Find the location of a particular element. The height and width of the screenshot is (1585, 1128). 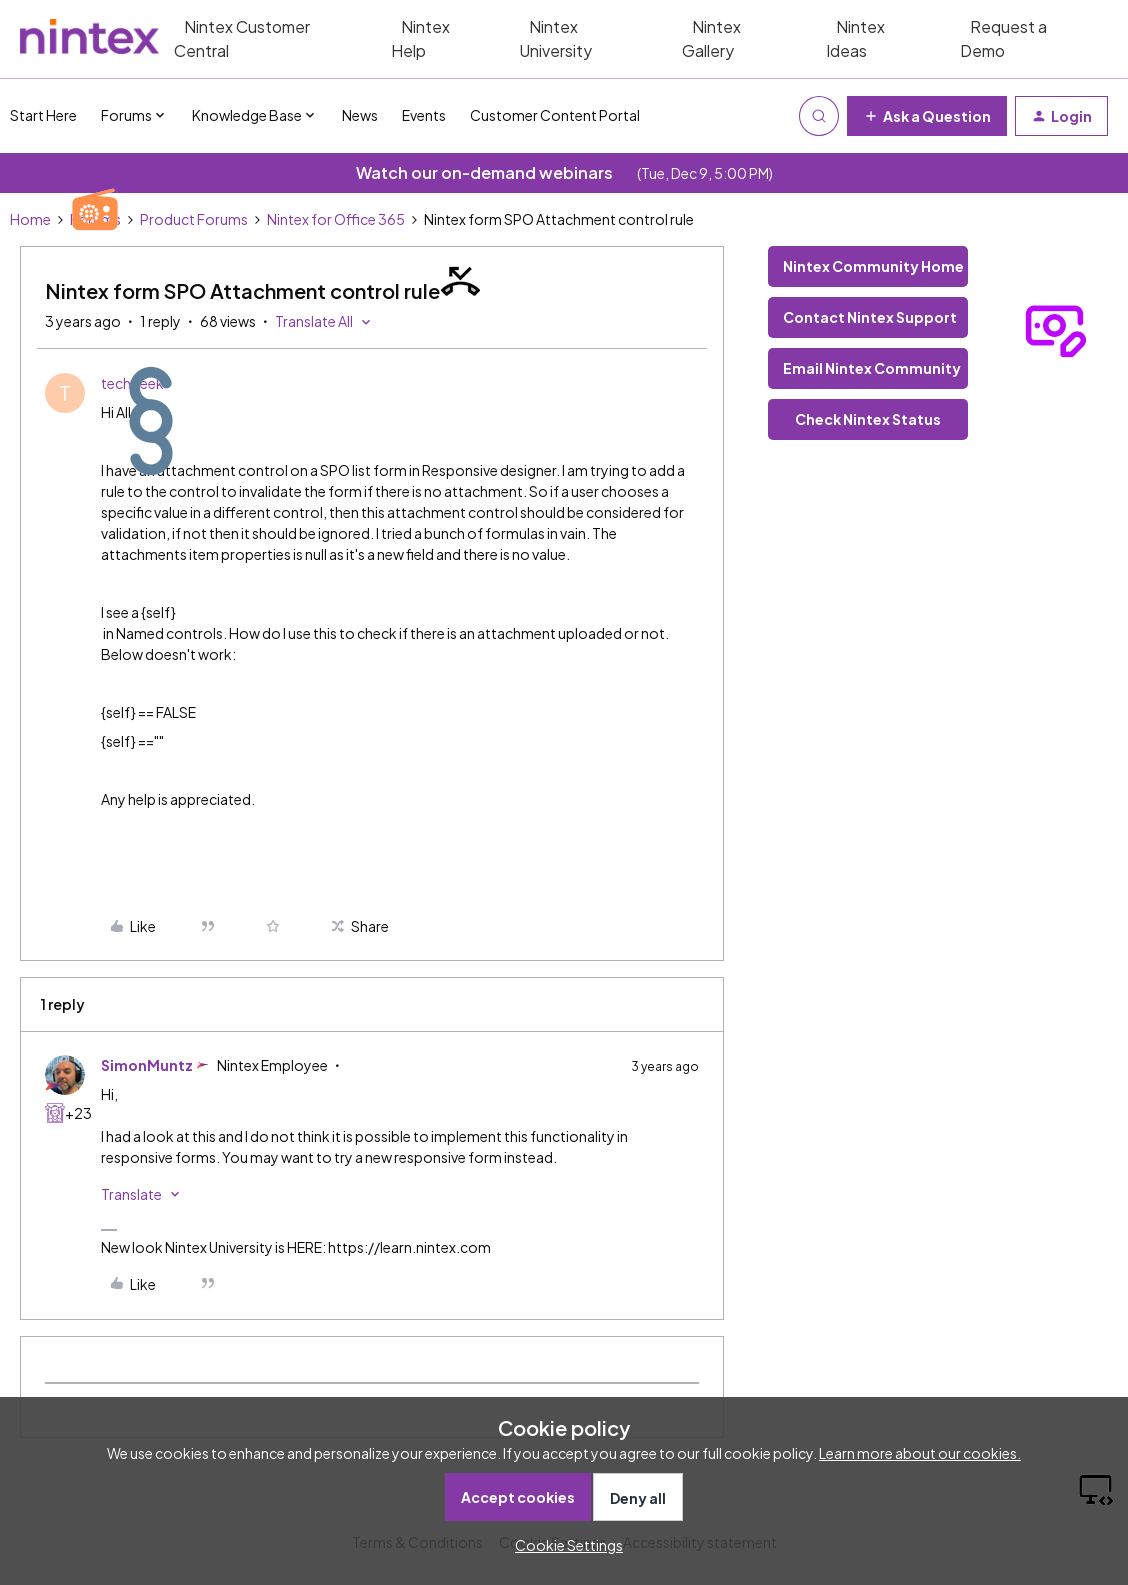

indicates a legal or terms section is located at coordinates (151, 421).